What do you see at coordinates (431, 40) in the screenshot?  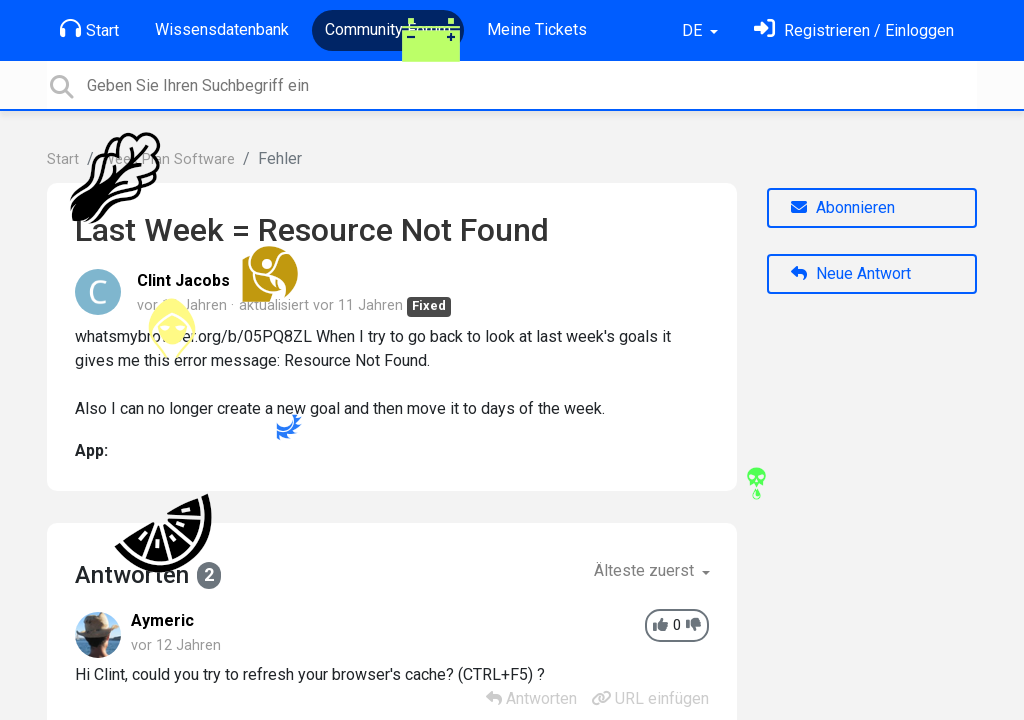 I see `view vehicle battery status` at bounding box center [431, 40].